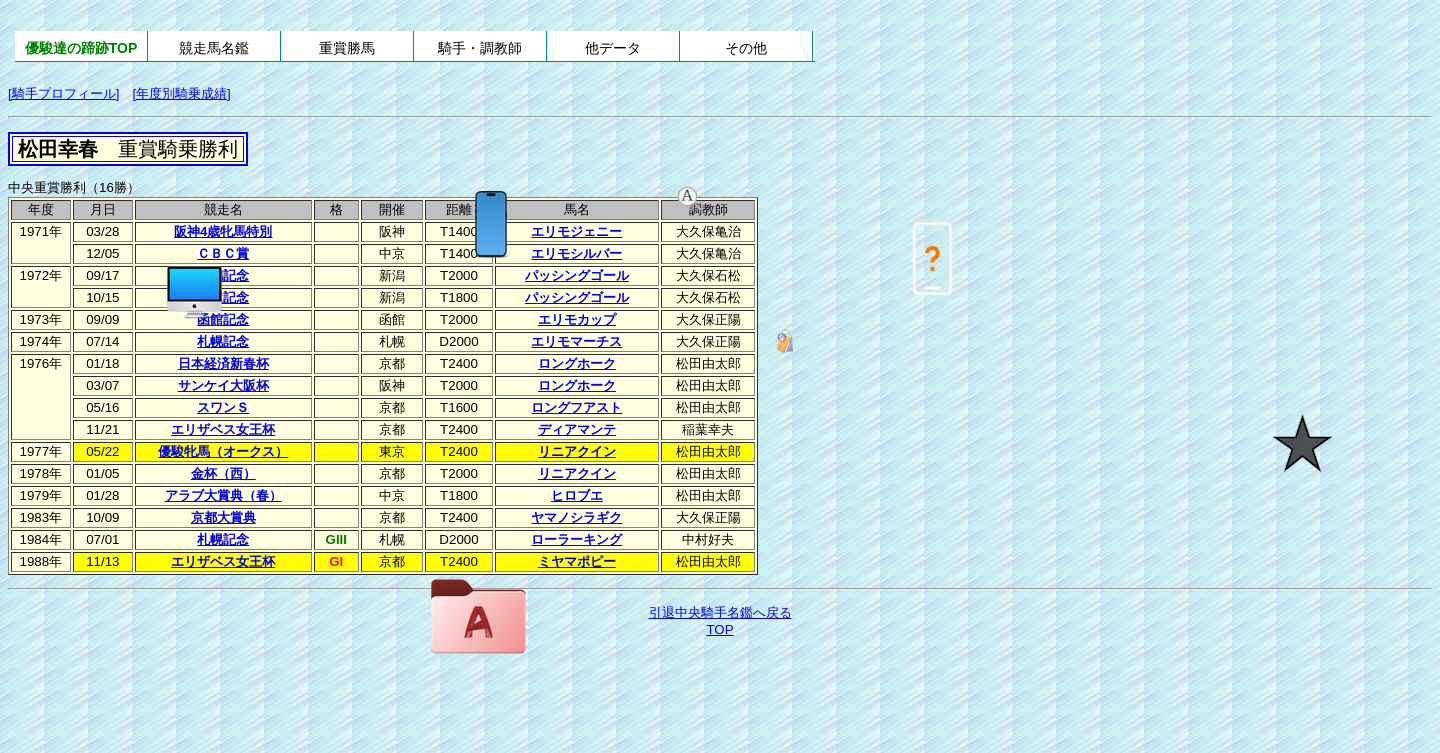 The width and height of the screenshot is (1440, 753). What do you see at coordinates (689, 198) in the screenshot?
I see `search within emails or messages` at bounding box center [689, 198].